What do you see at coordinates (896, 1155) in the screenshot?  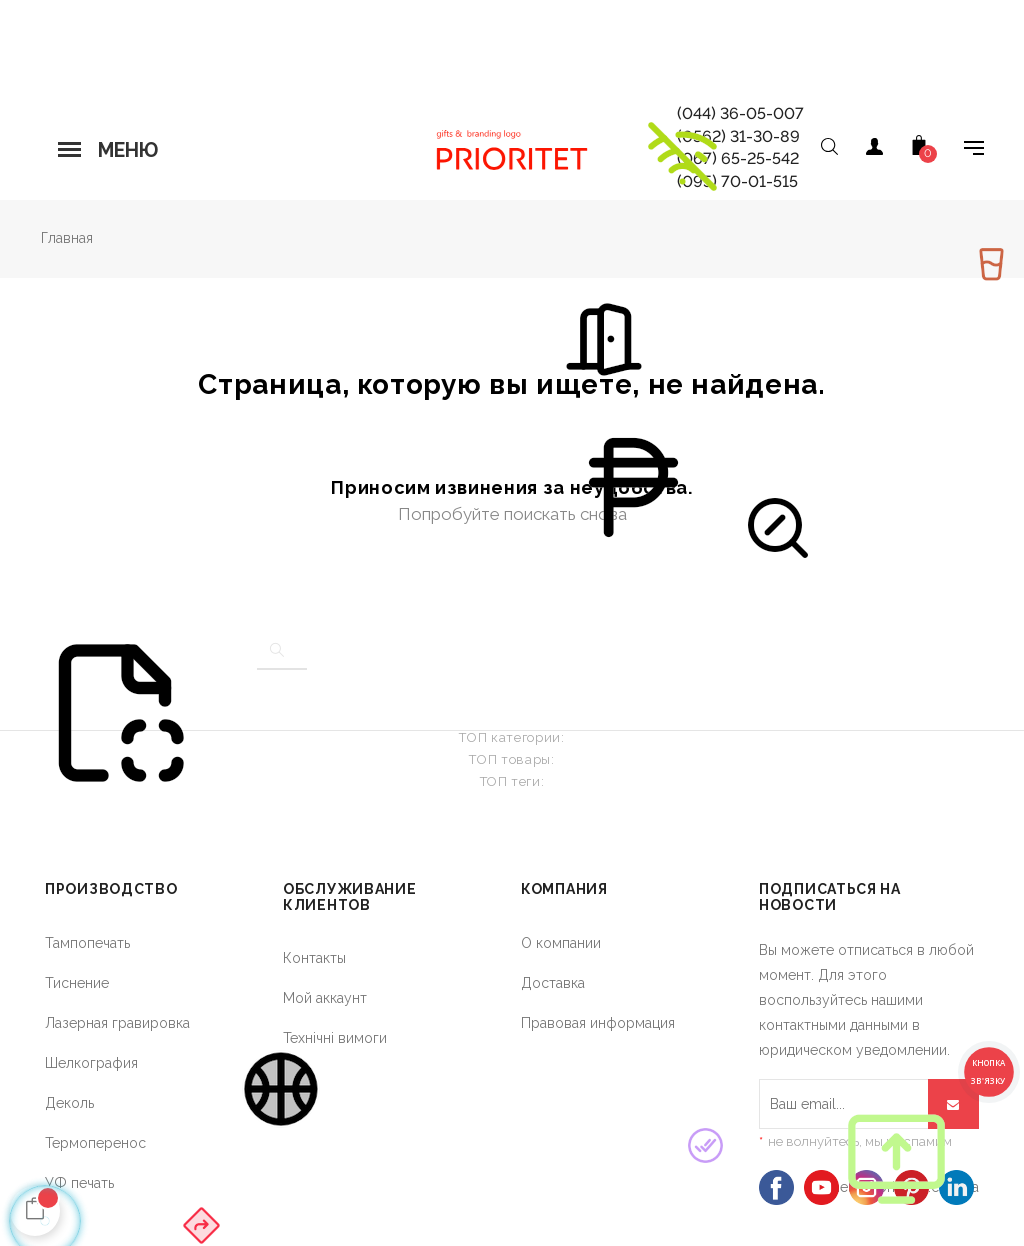 I see `upload file to desktop or monitor` at bounding box center [896, 1155].